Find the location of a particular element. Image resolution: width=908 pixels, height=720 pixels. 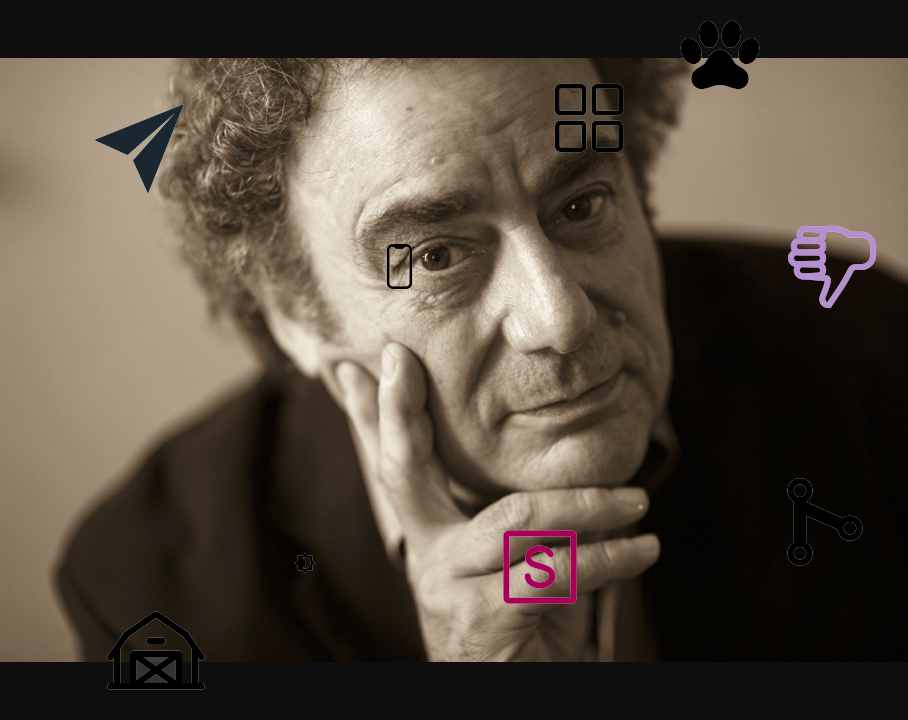

merge branches in version control is located at coordinates (825, 522).